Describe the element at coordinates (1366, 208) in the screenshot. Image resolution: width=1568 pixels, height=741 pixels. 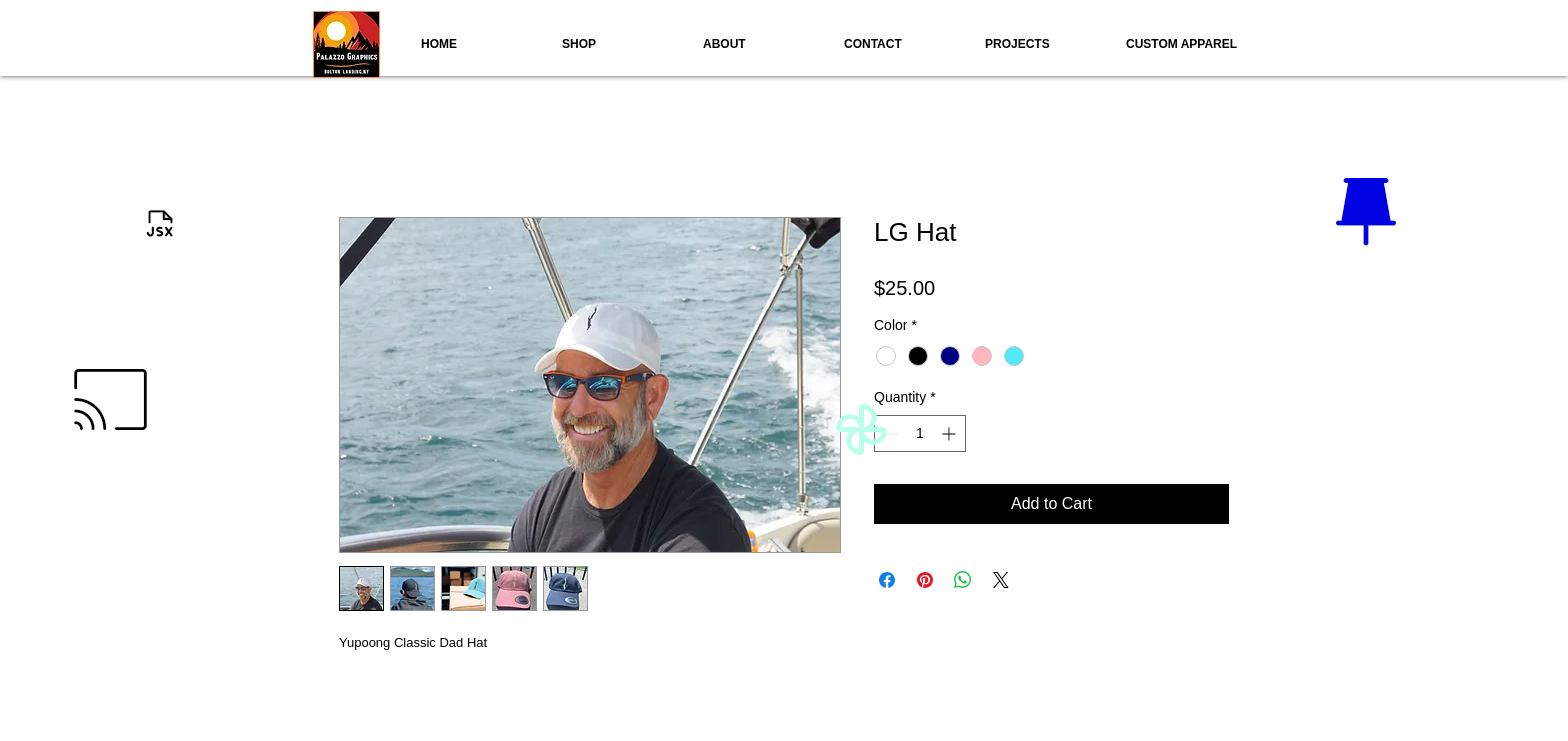
I see `pin an item to keep it visible` at that location.